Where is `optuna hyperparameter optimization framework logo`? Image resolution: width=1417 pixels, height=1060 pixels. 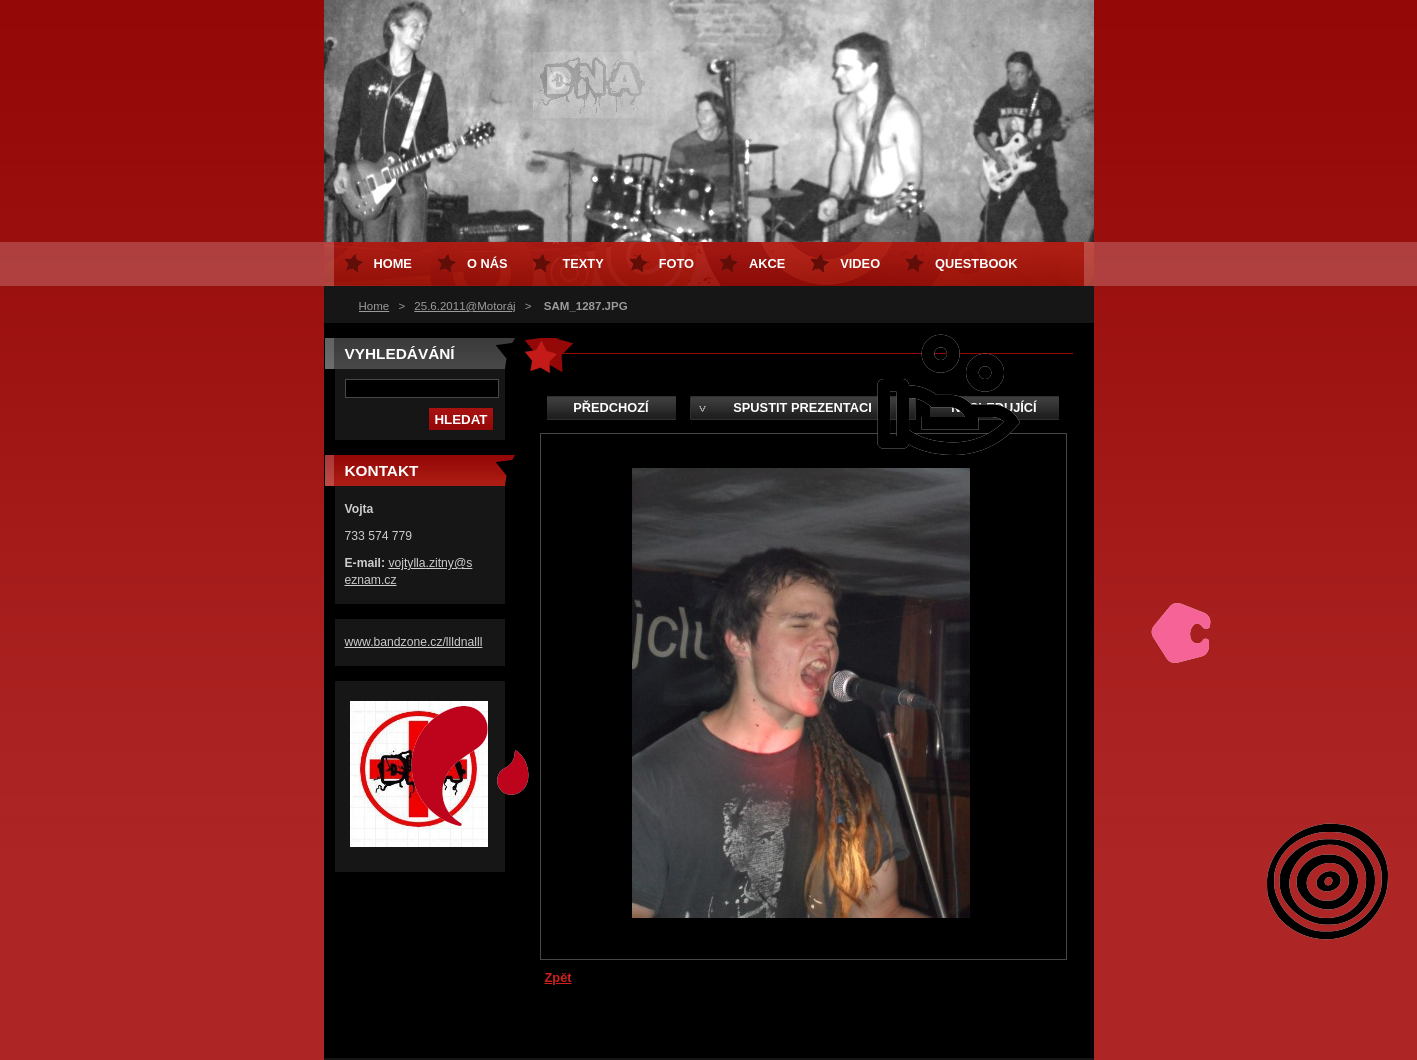
optuna hyperparameter optimization framework logo is located at coordinates (1327, 881).